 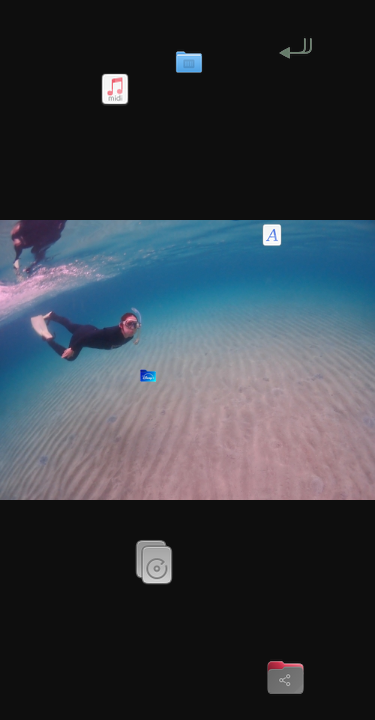 What do you see at coordinates (295, 46) in the screenshot?
I see `reply to all recipients of an email` at bounding box center [295, 46].